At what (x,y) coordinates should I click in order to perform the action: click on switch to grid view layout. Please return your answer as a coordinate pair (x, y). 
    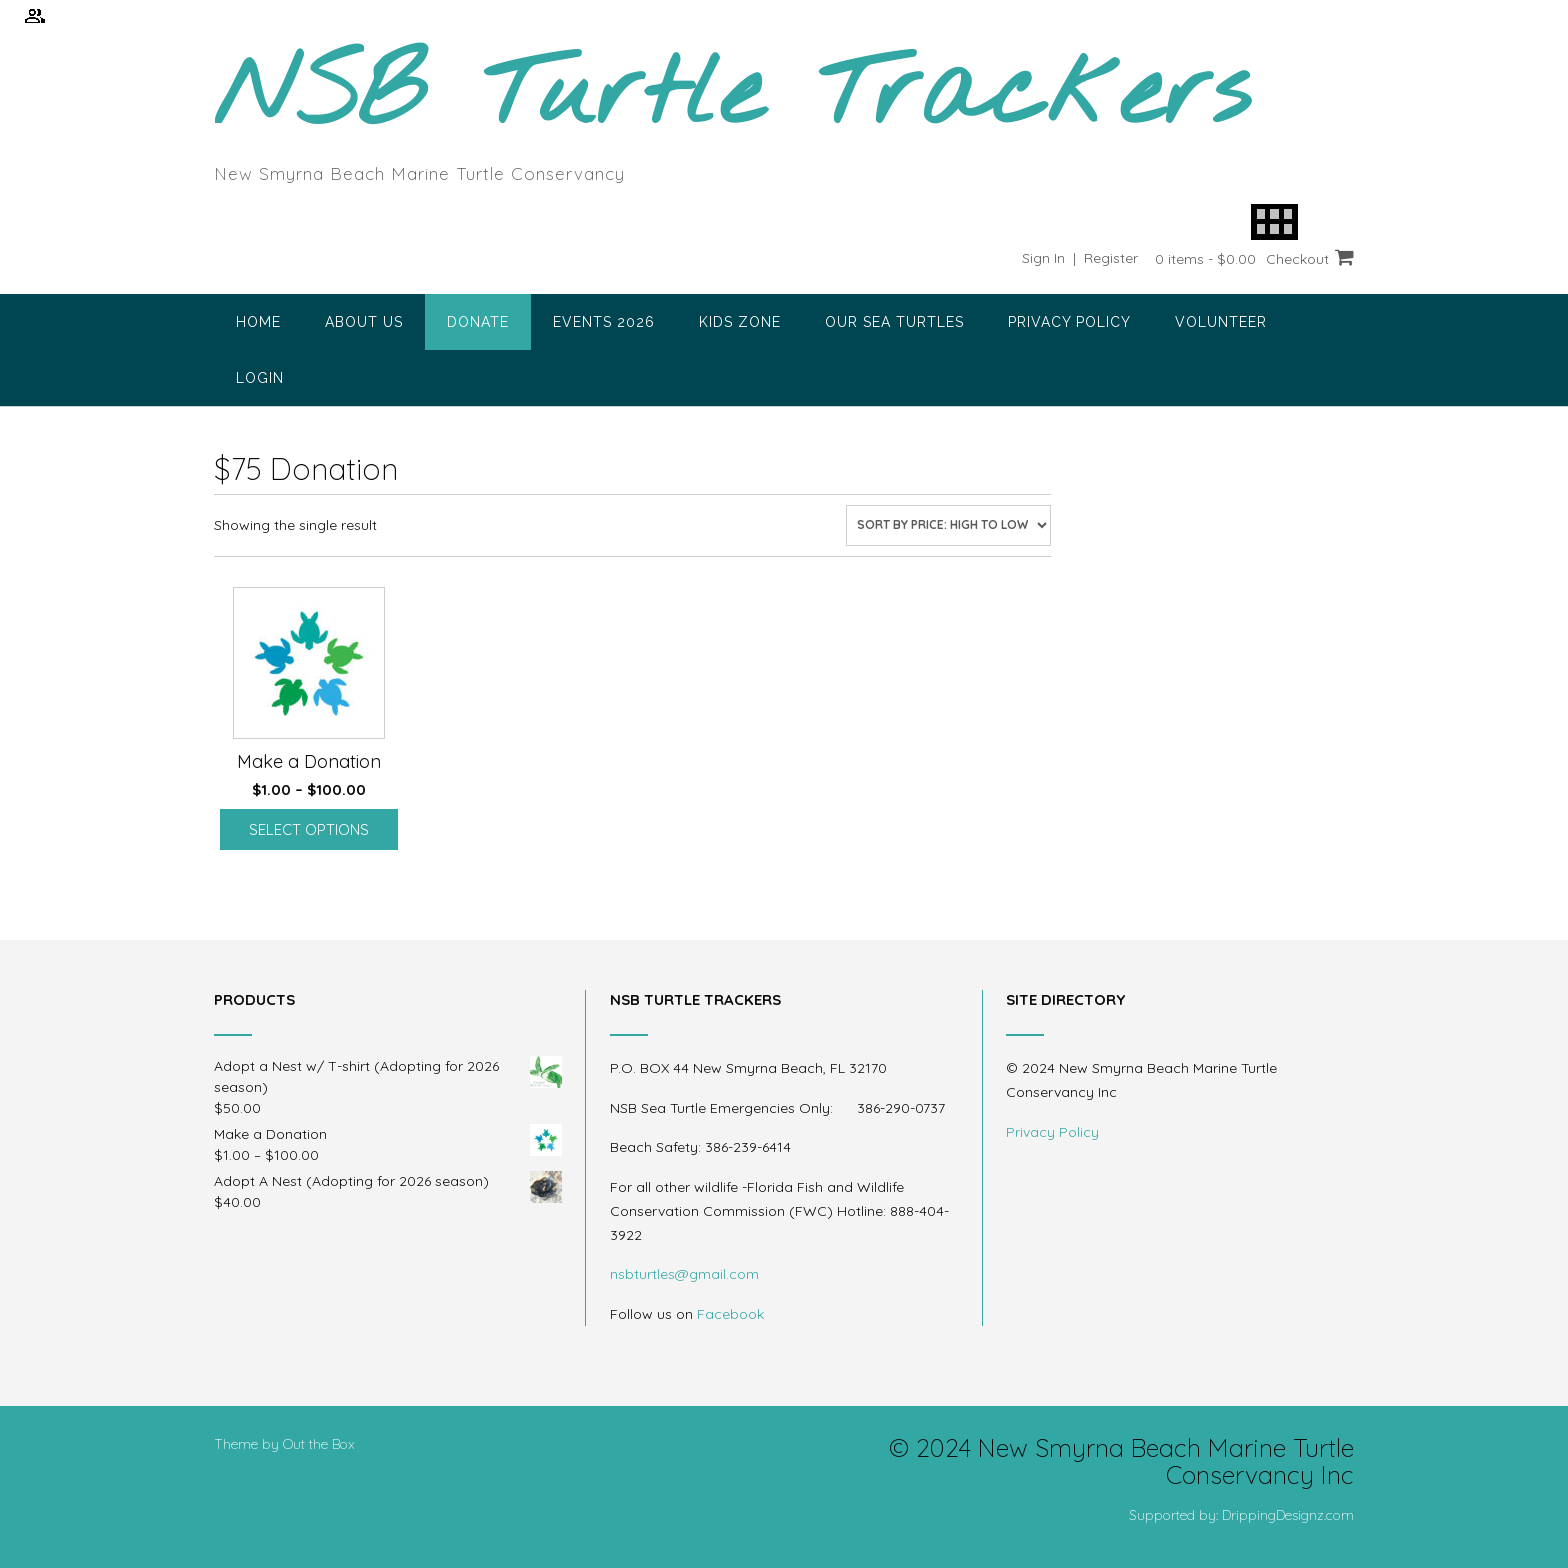
    Looking at the image, I should click on (1273, 223).